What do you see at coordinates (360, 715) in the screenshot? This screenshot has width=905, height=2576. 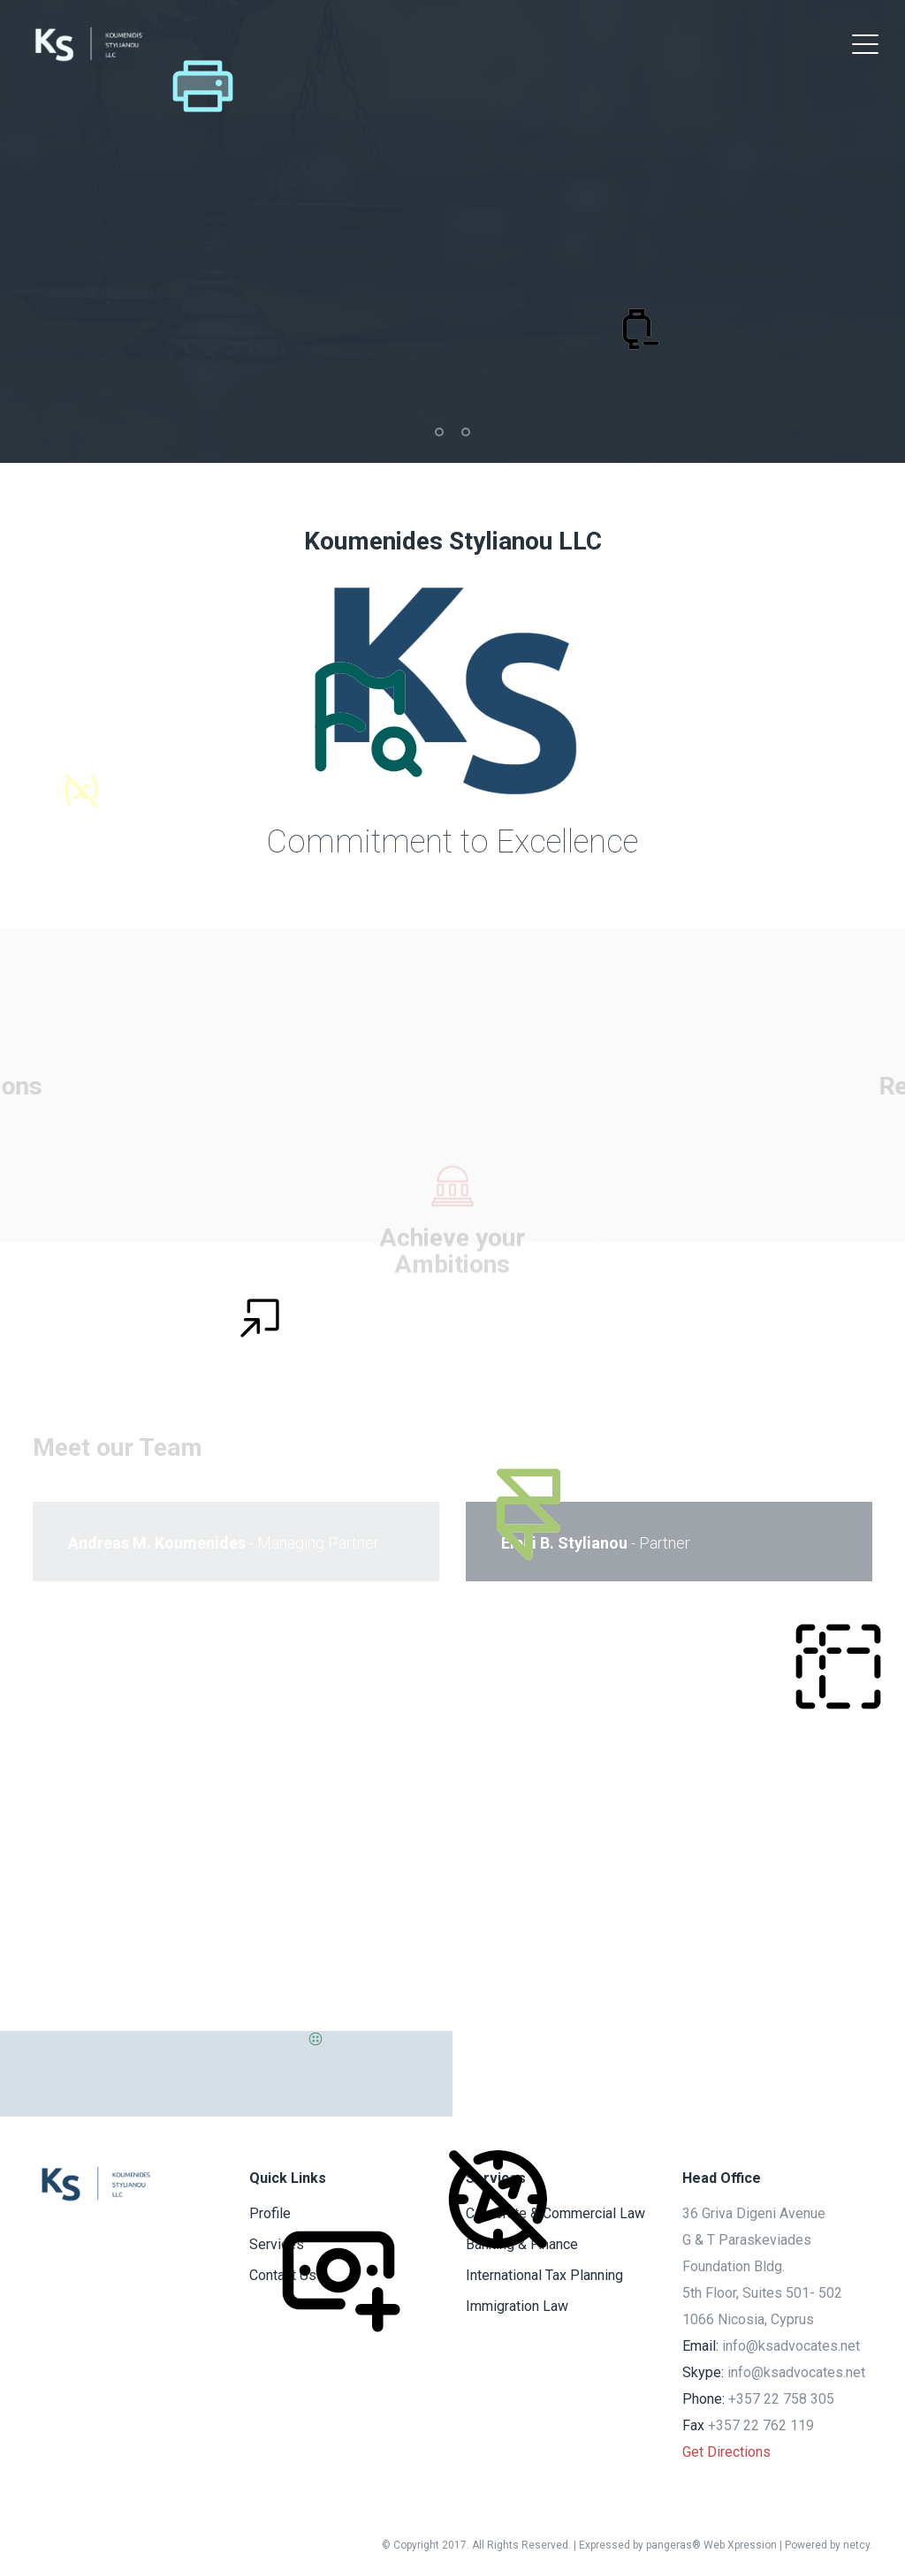 I see `search flagged items` at bounding box center [360, 715].